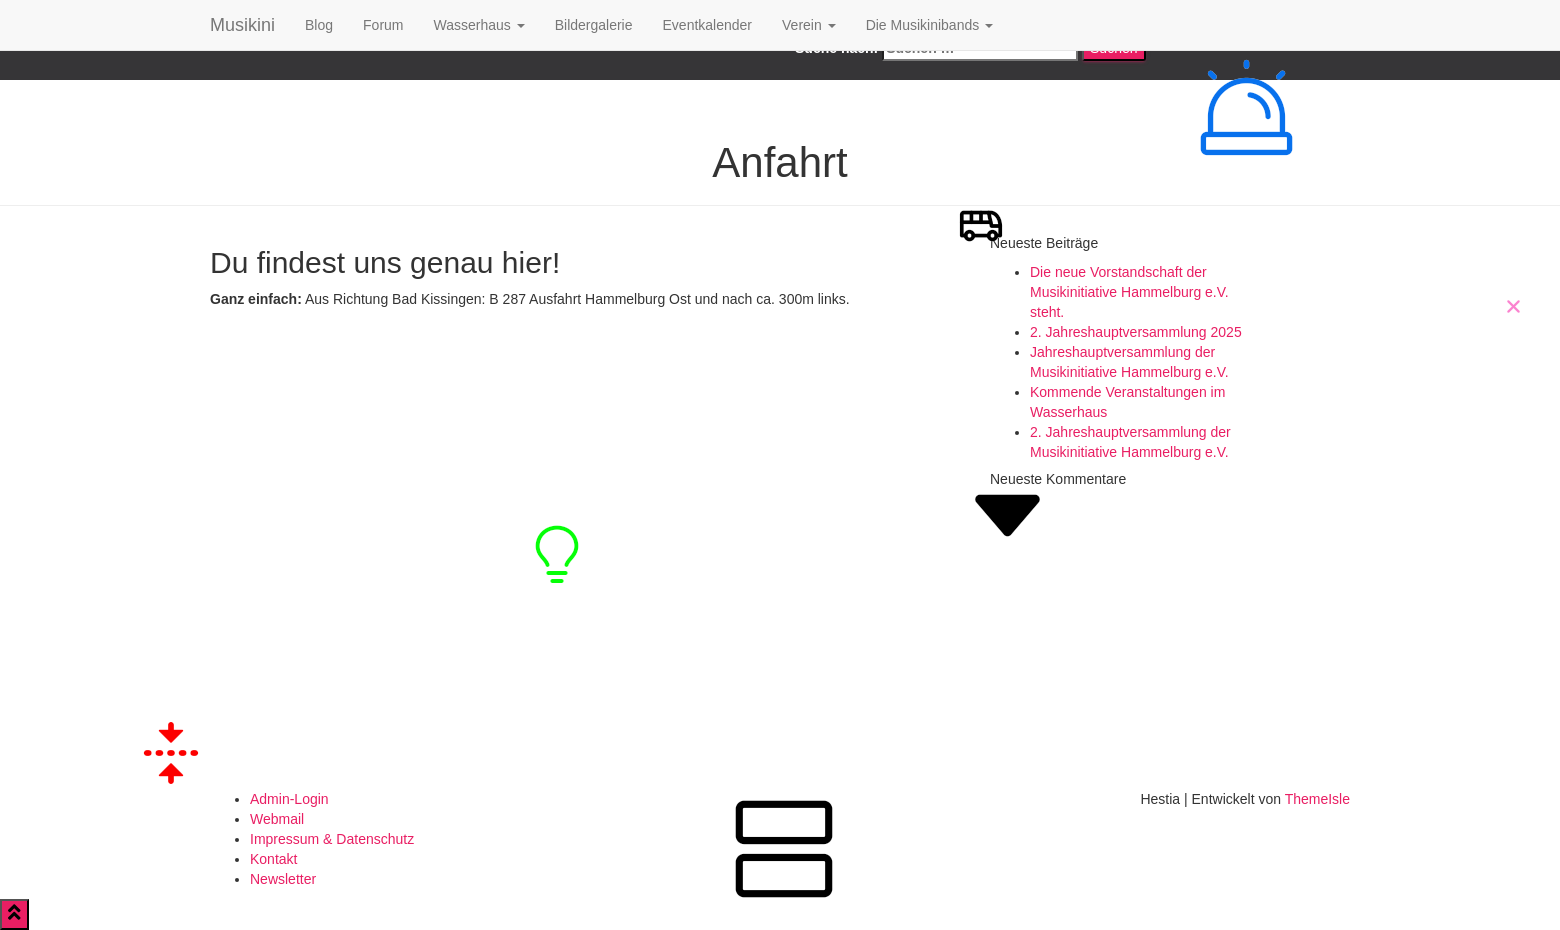 This screenshot has width=1560, height=930. What do you see at coordinates (557, 555) in the screenshot?
I see `view tips or suggestions` at bounding box center [557, 555].